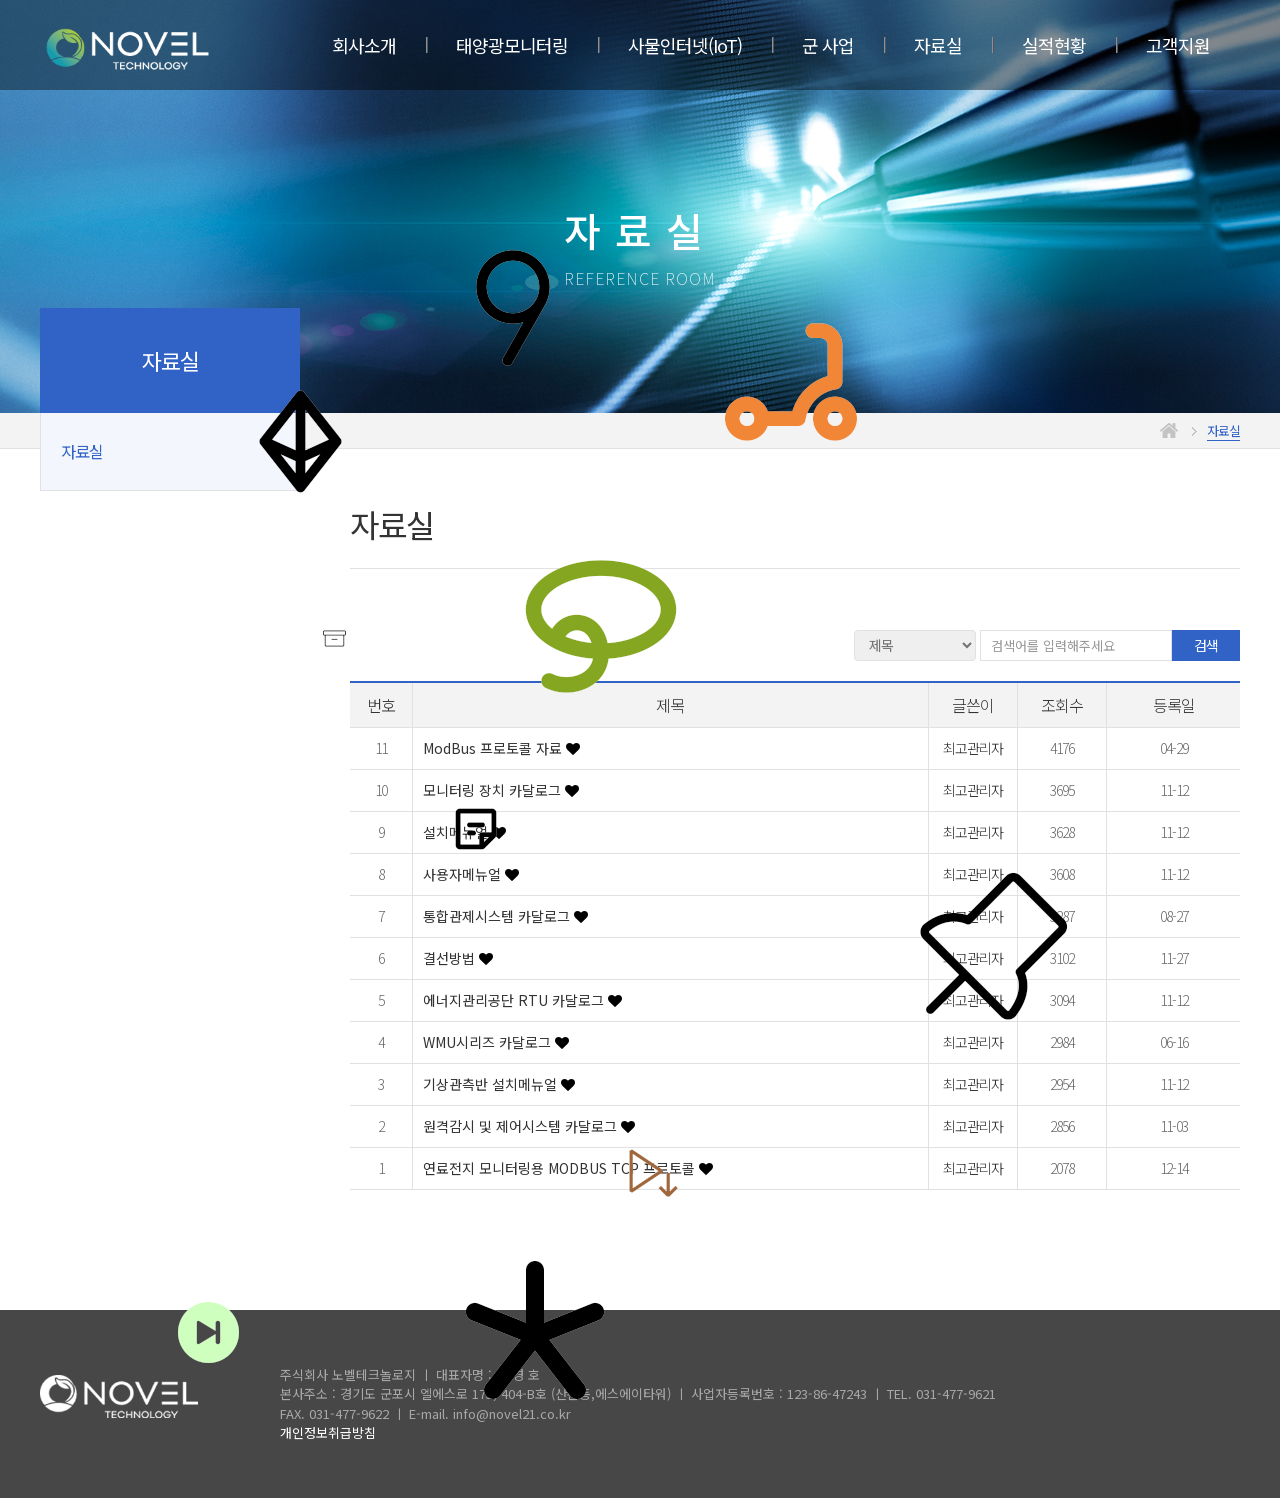 The image size is (1280, 1498). Describe the element at coordinates (988, 952) in the screenshot. I see `pin an item to keep it visible` at that location.